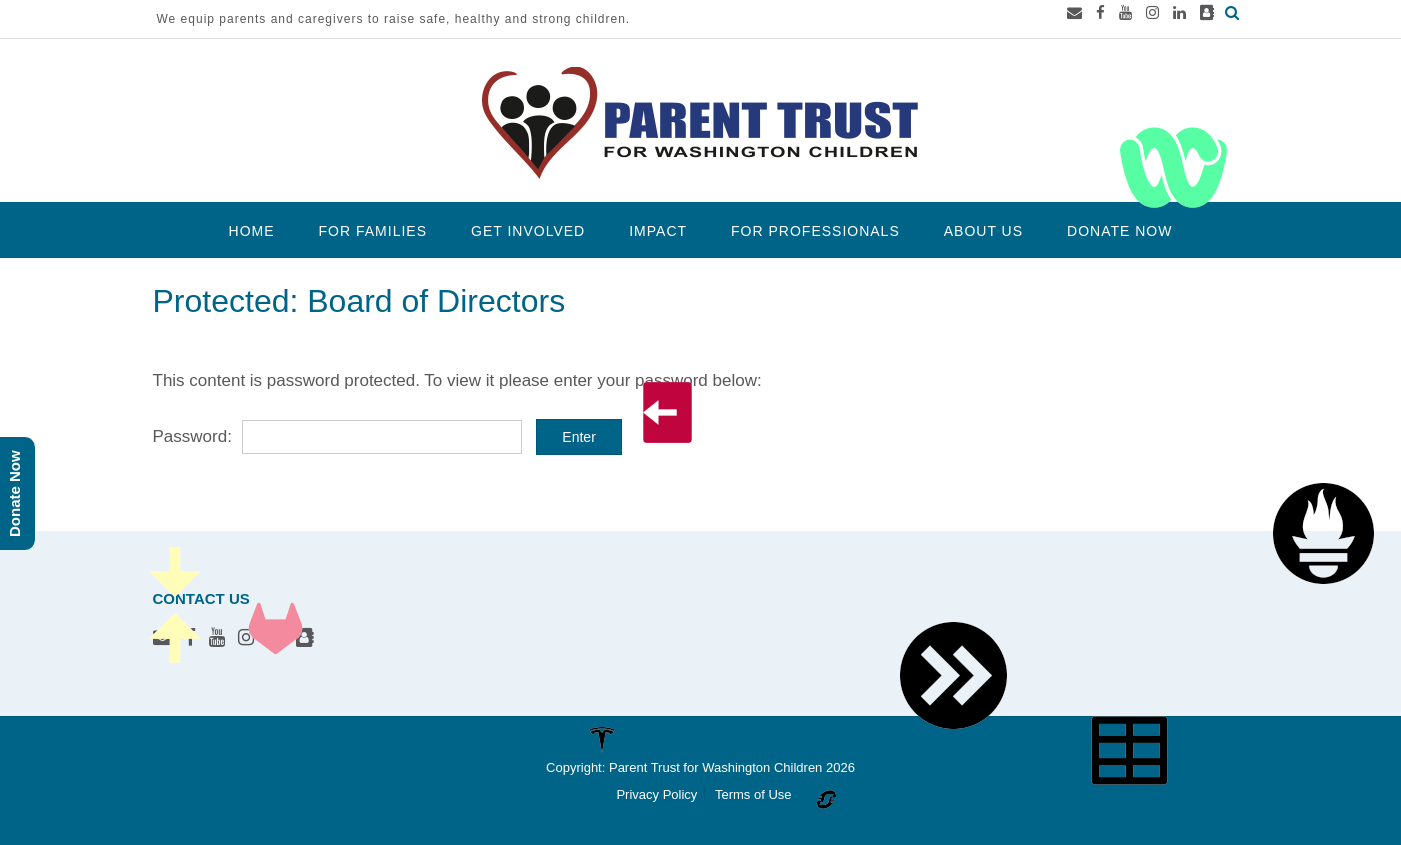 This screenshot has height=845, width=1401. What do you see at coordinates (953, 675) in the screenshot?
I see `esbuild JavaScript bundler logo` at bounding box center [953, 675].